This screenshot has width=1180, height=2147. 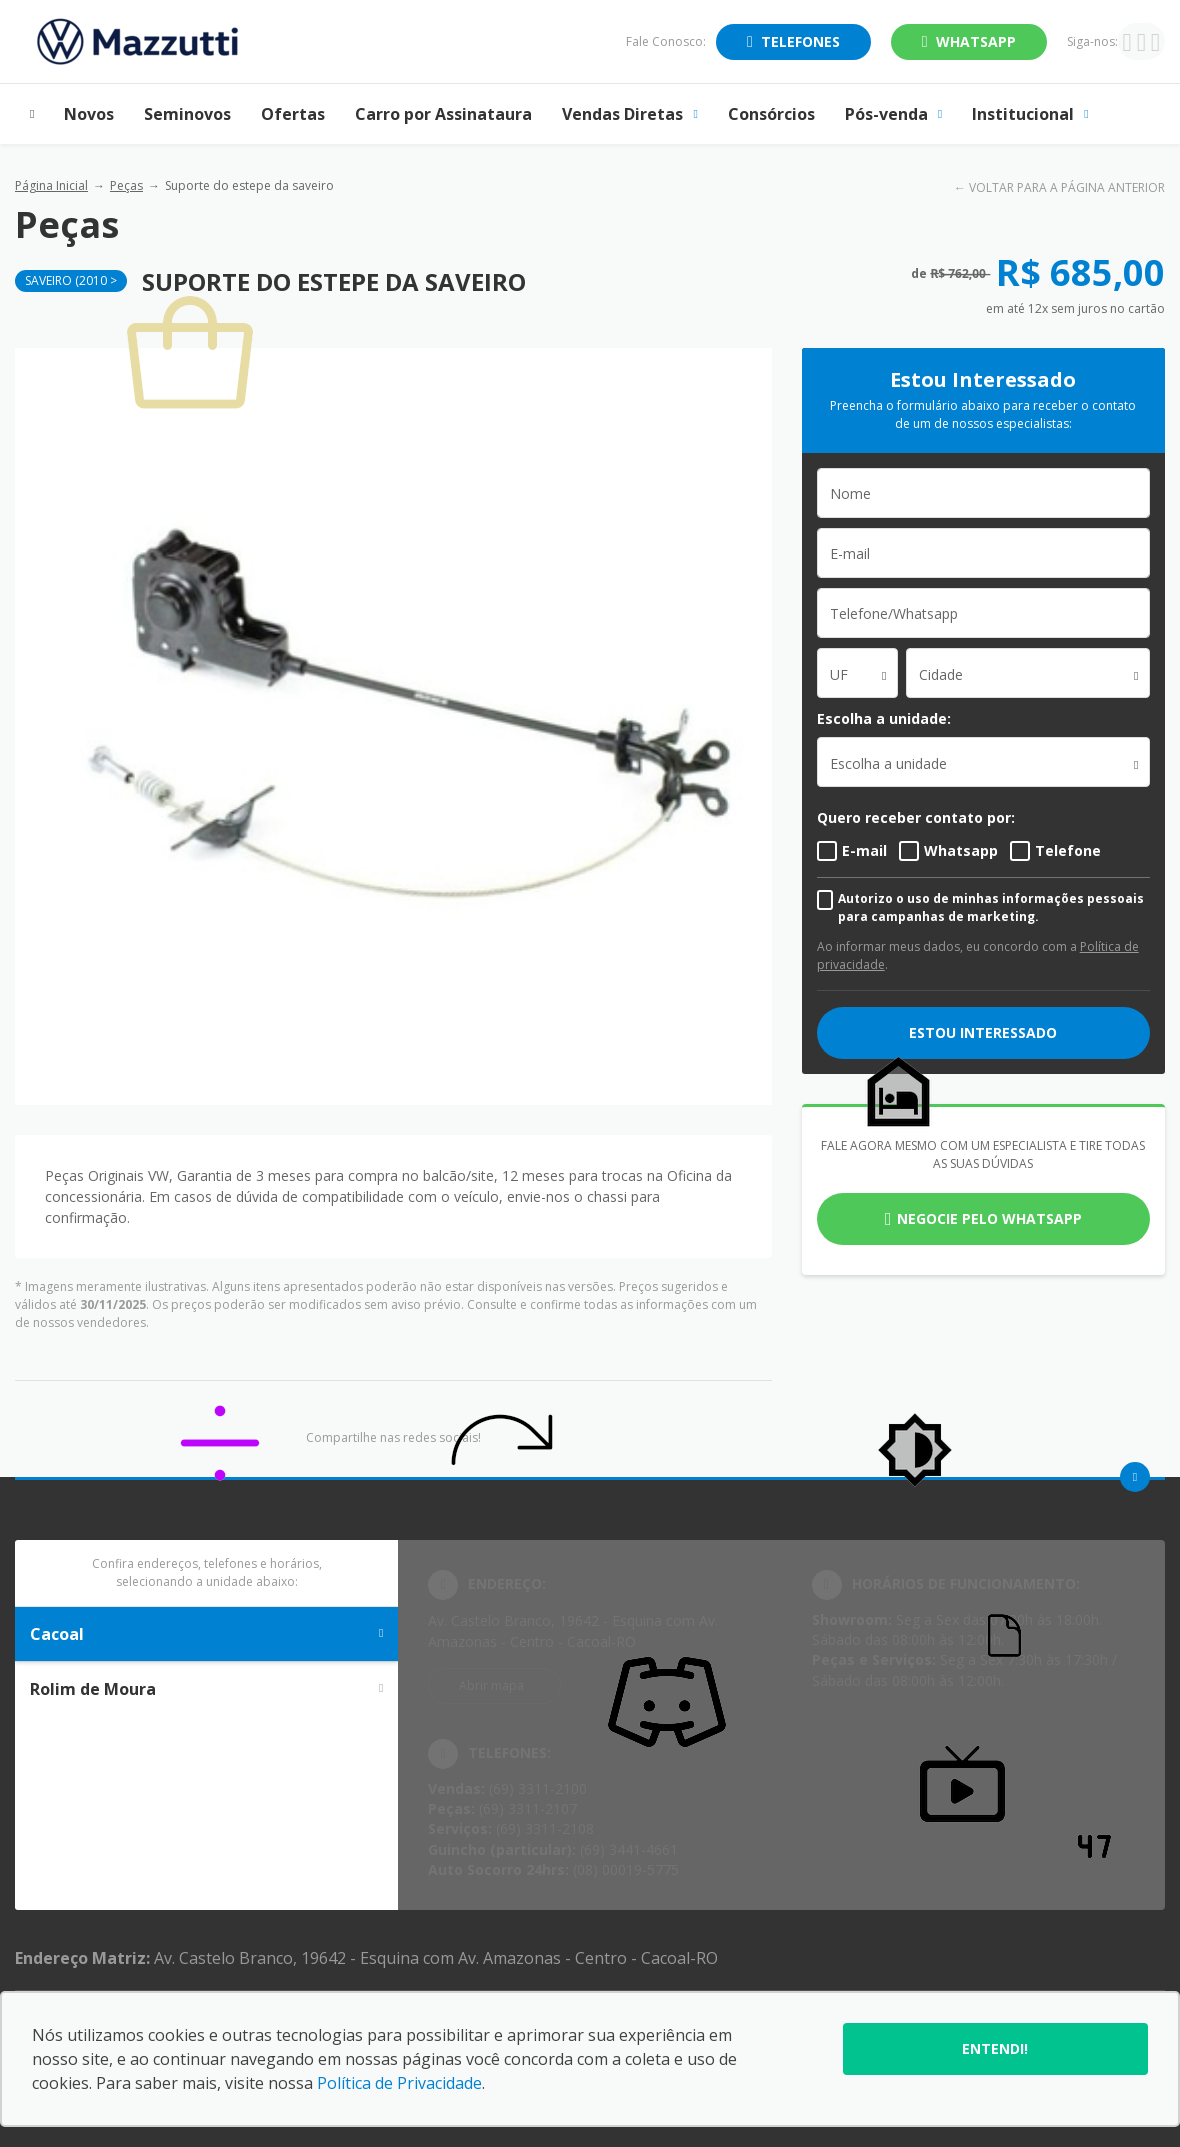 I want to click on open Discord, so click(x=667, y=1700).